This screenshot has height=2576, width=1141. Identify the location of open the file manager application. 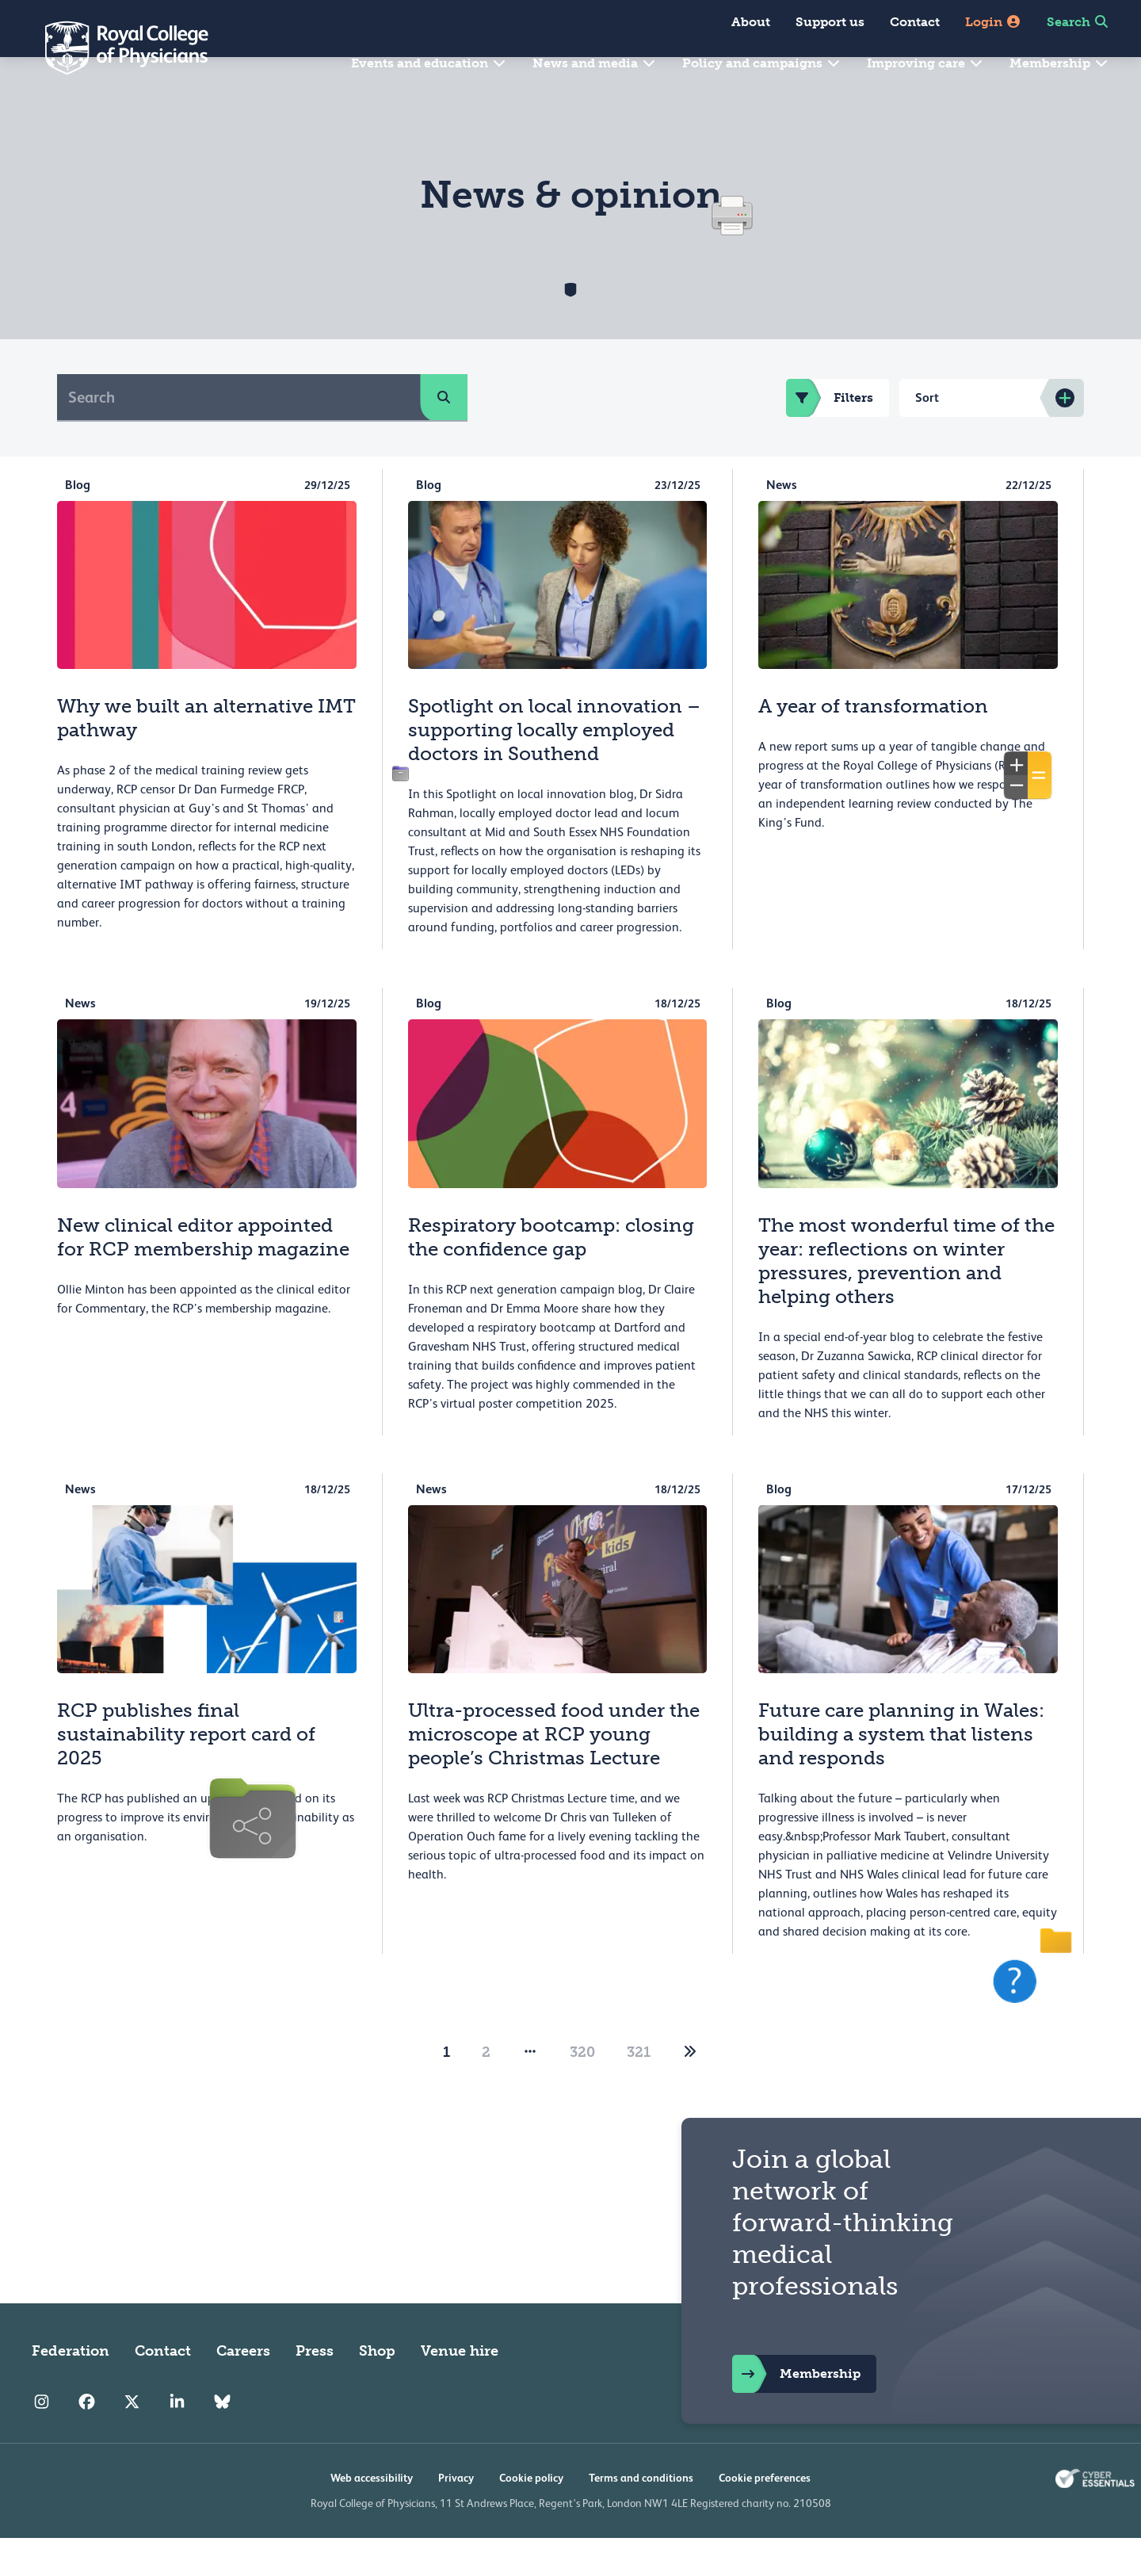
(400, 773).